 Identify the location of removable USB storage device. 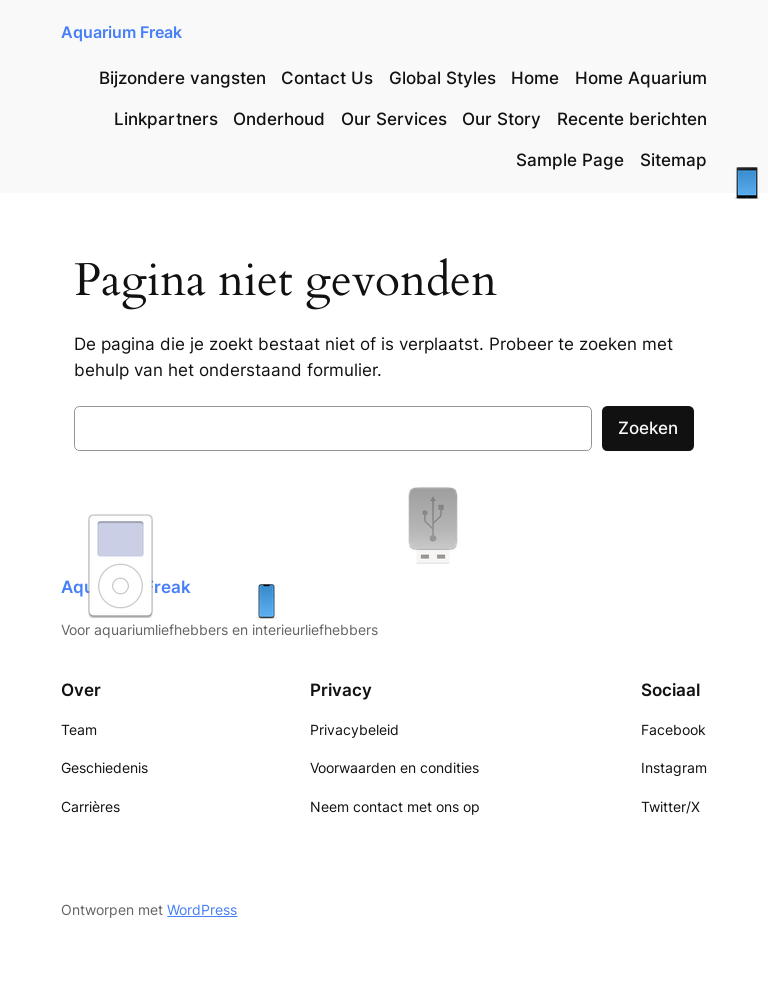
(433, 525).